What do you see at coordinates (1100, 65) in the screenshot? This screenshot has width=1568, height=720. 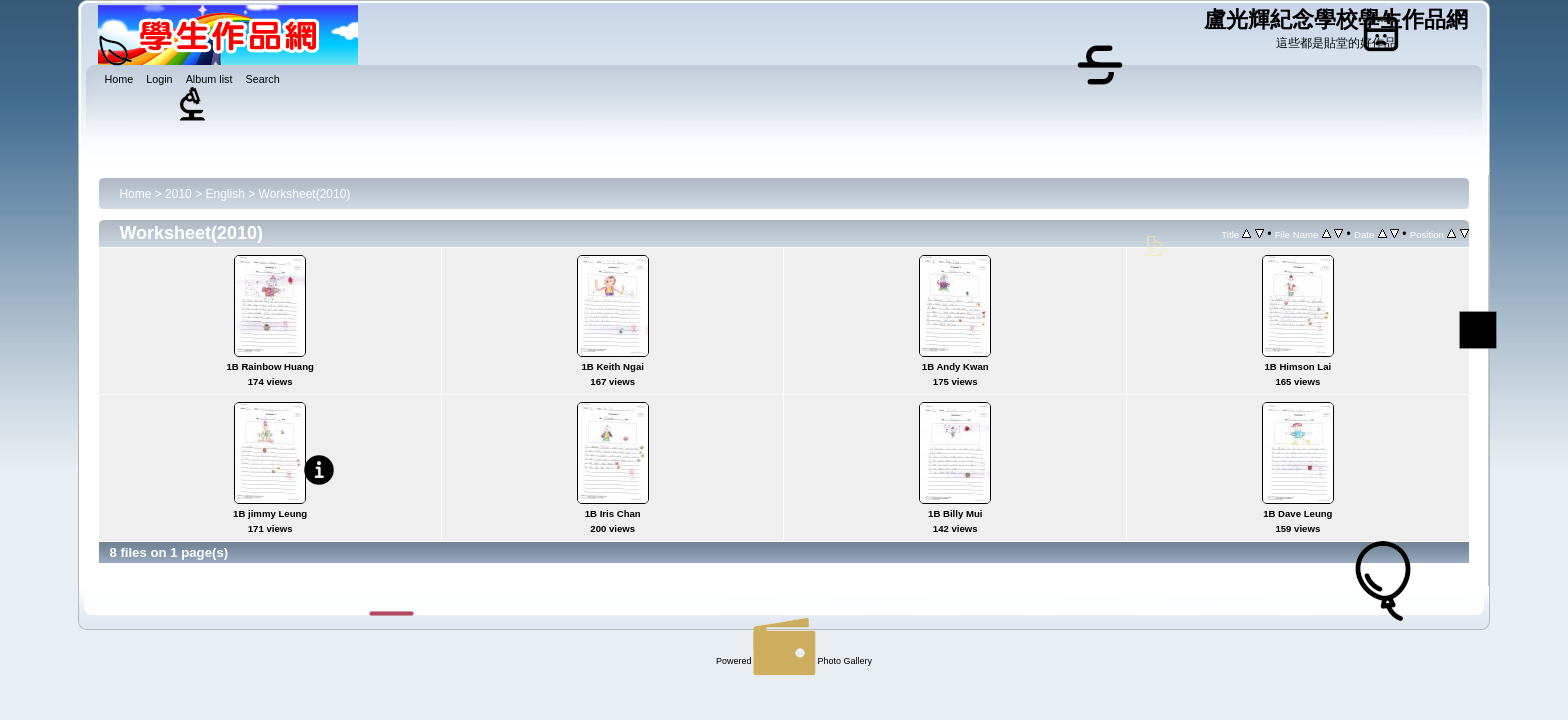 I see `apply strikethrough formatting to selected text` at bounding box center [1100, 65].